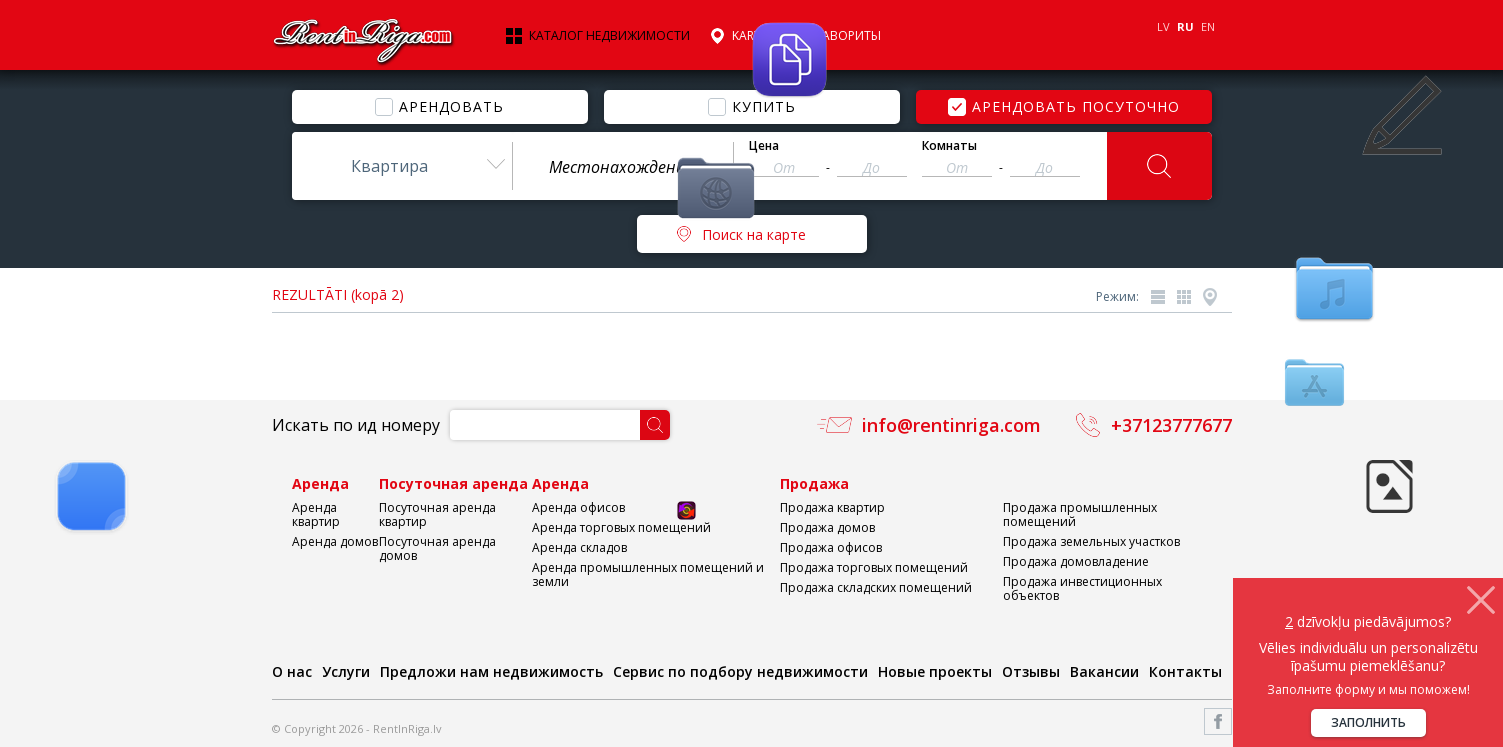 The width and height of the screenshot is (1503, 747). I want to click on folder containing html or web-related files, so click(716, 188).